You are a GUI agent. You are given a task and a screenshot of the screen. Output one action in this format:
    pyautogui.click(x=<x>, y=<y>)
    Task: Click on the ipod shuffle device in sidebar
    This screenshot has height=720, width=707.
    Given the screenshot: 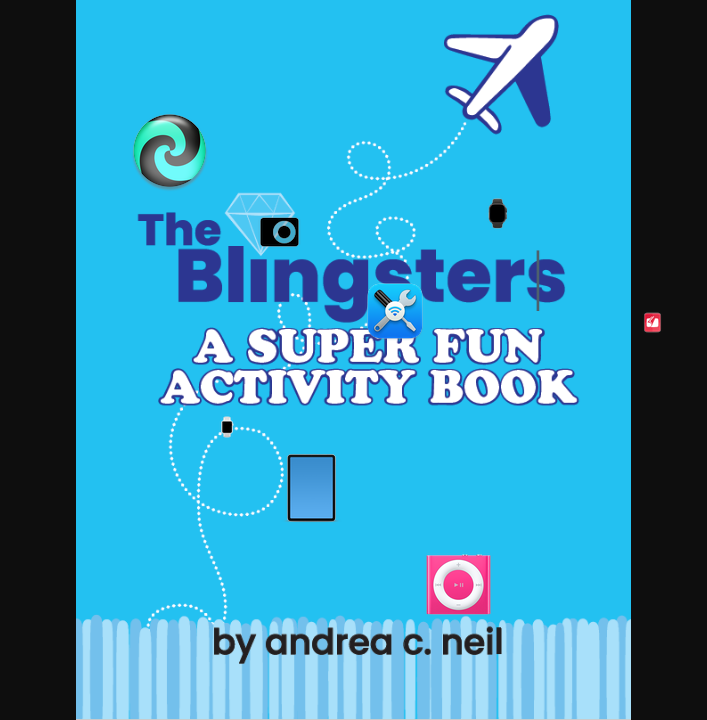 What is the action you would take?
    pyautogui.click(x=279, y=230)
    